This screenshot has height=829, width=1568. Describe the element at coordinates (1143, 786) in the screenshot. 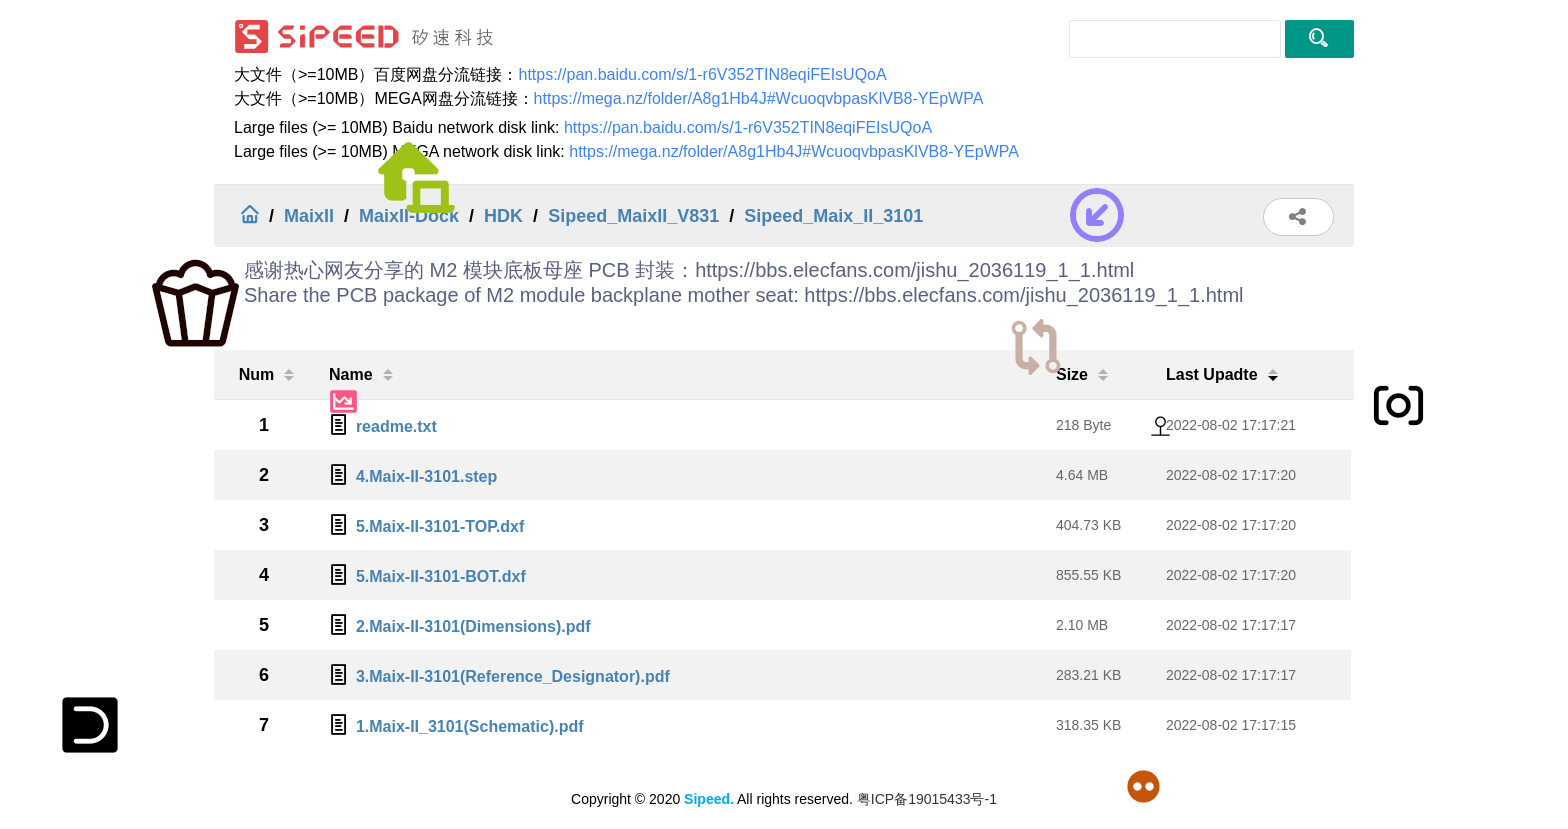

I see `open Flickr app` at that location.